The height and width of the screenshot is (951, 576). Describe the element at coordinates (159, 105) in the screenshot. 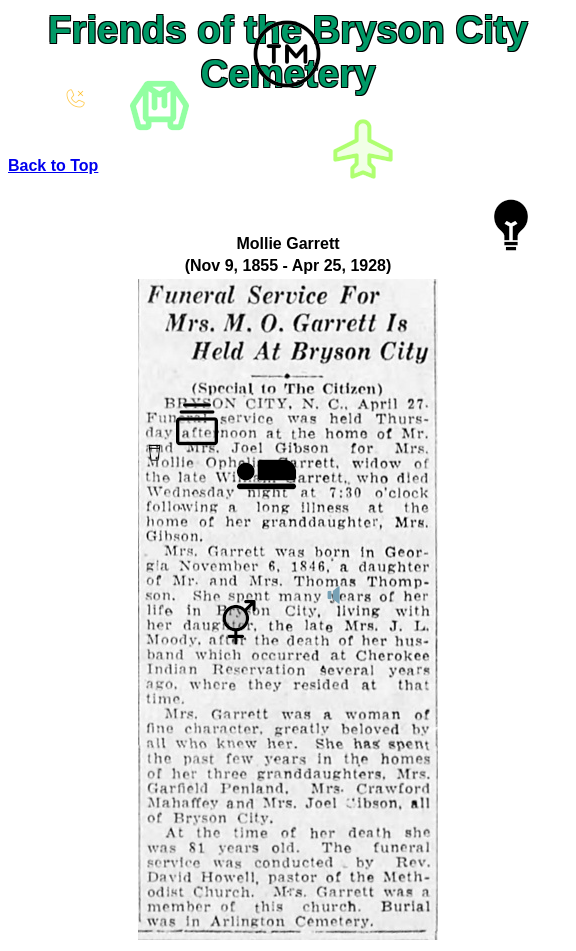

I see `browse clothing or apparel items` at that location.